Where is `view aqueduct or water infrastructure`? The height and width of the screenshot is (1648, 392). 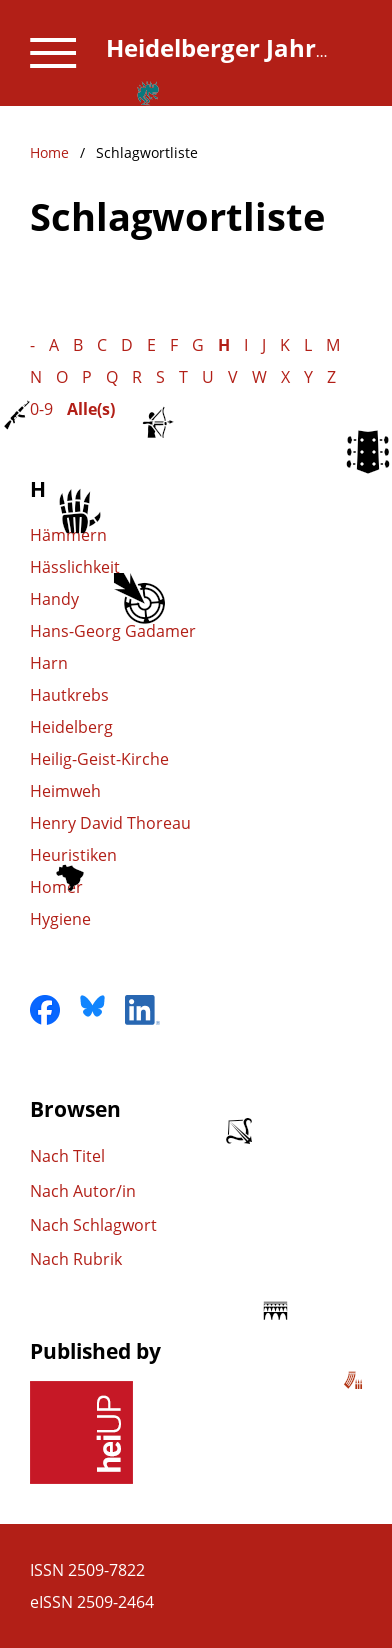 view aqueduct or water infrastructure is located at coordinates (275, 1308).